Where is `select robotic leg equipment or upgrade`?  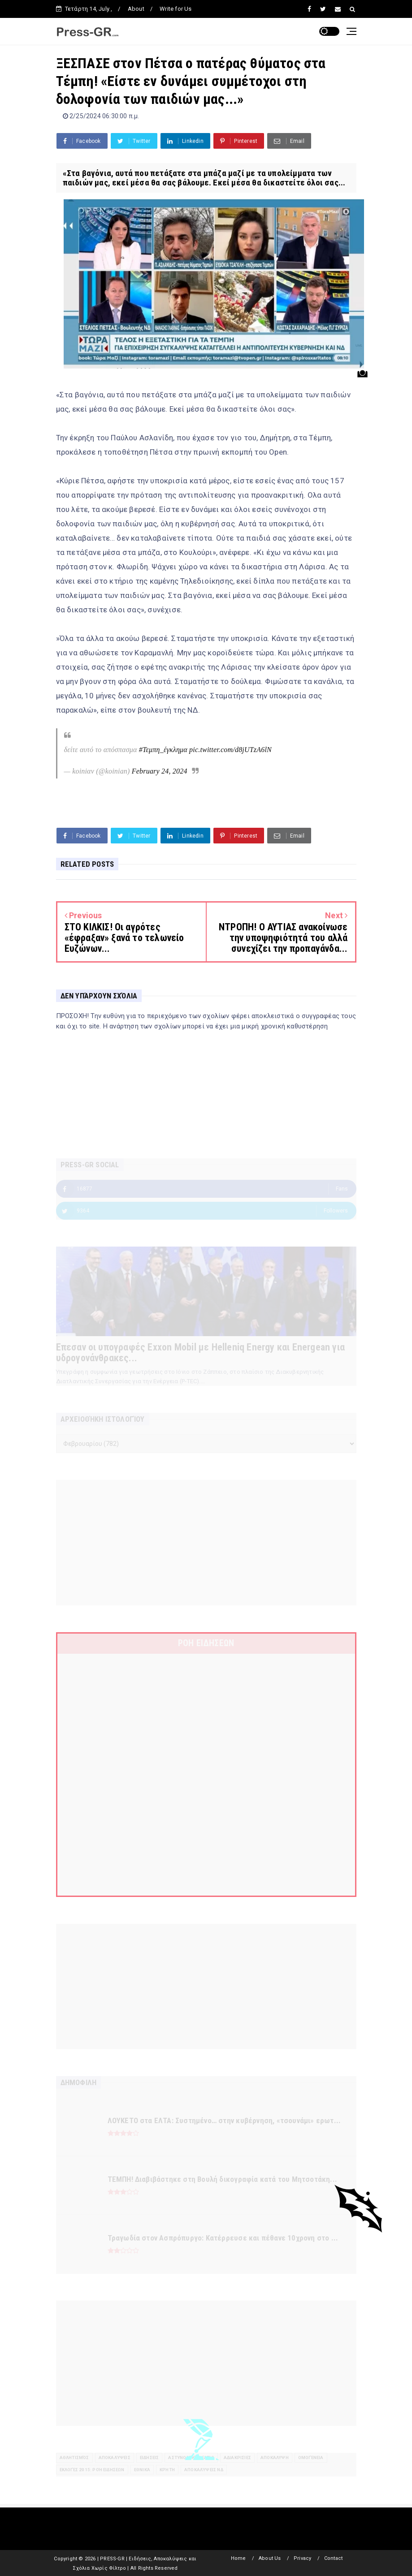
select robotic leg equipment or upgrade is located at coordinates (201, 2440).